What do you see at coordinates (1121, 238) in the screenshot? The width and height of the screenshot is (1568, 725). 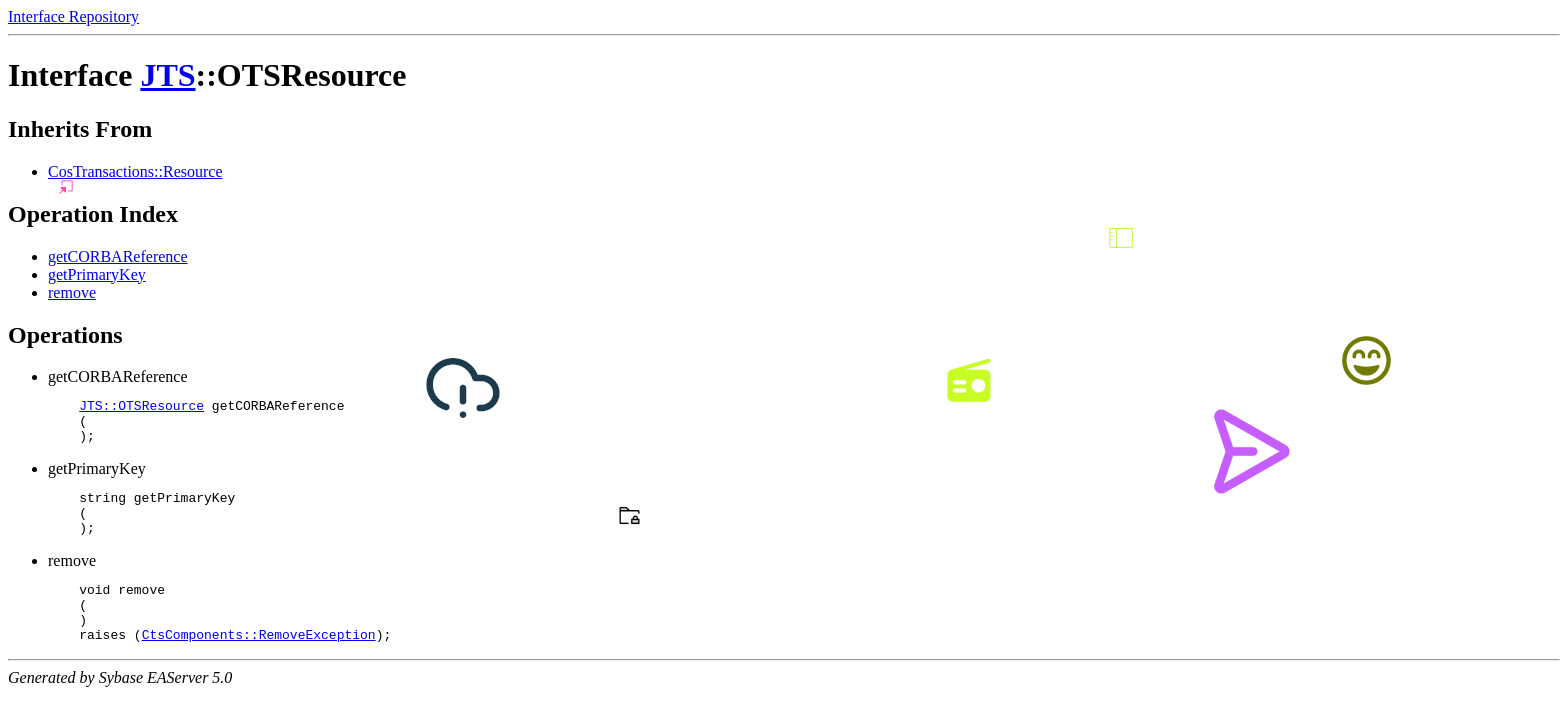 I see `toggle the sidebar panel` at bounding box center [1121, 238].